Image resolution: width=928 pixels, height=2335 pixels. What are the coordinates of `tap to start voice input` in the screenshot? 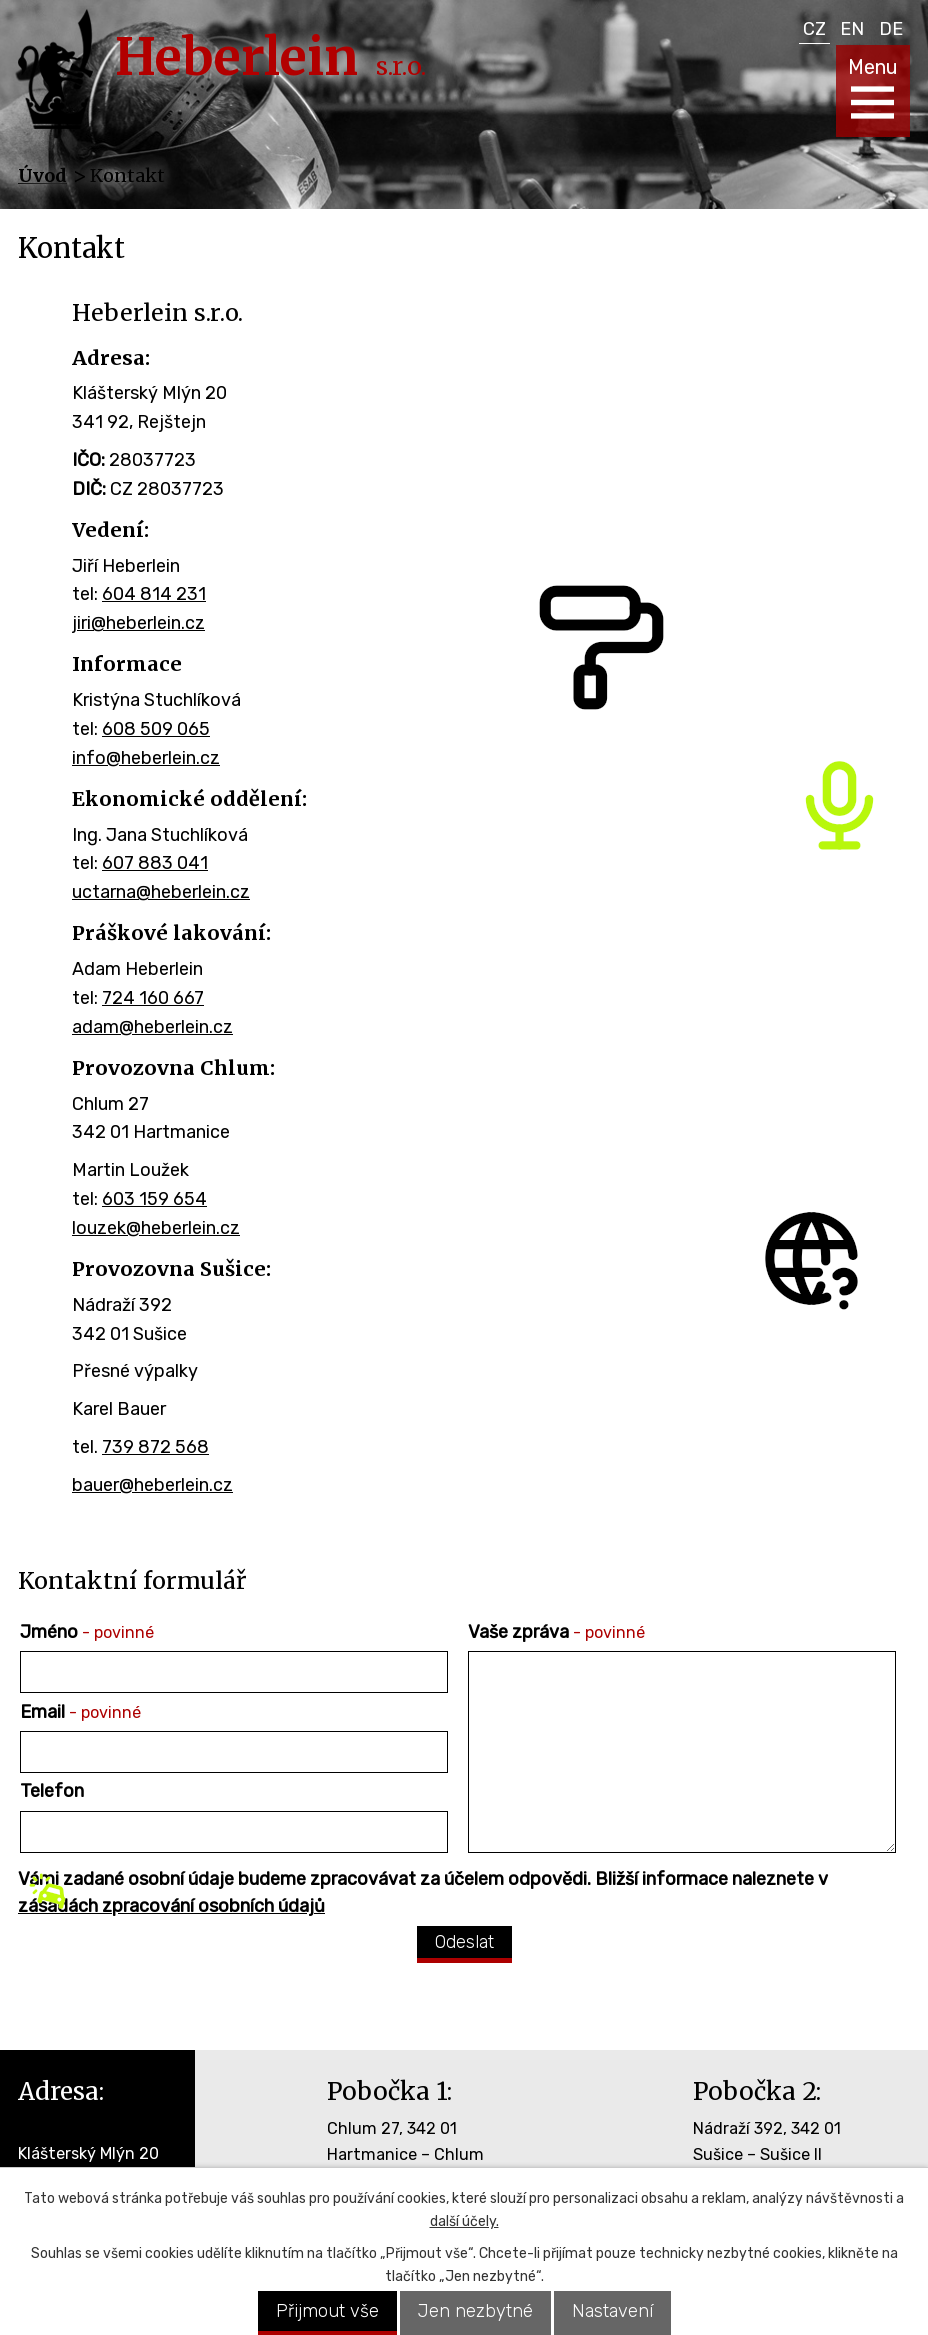 It's located at (839, 807).